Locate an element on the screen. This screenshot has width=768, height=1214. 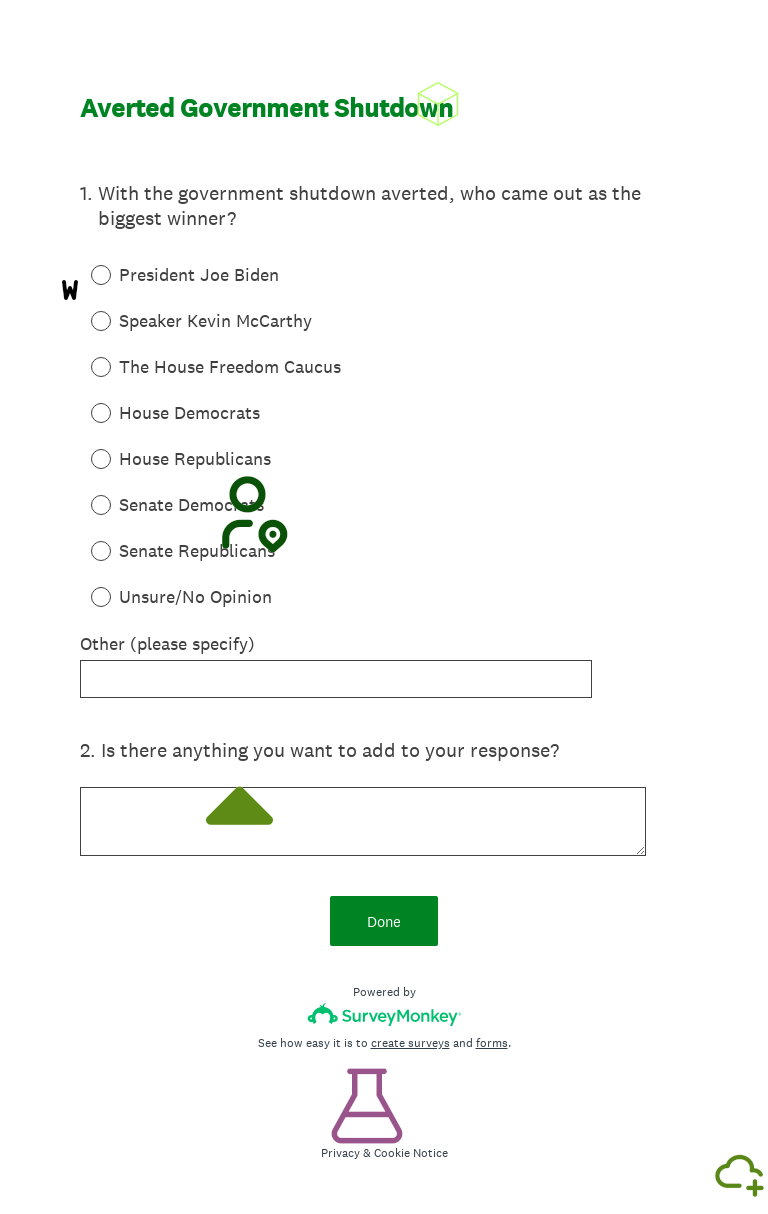
indicates a word or text-related feature is located at coordinates (70, 290).